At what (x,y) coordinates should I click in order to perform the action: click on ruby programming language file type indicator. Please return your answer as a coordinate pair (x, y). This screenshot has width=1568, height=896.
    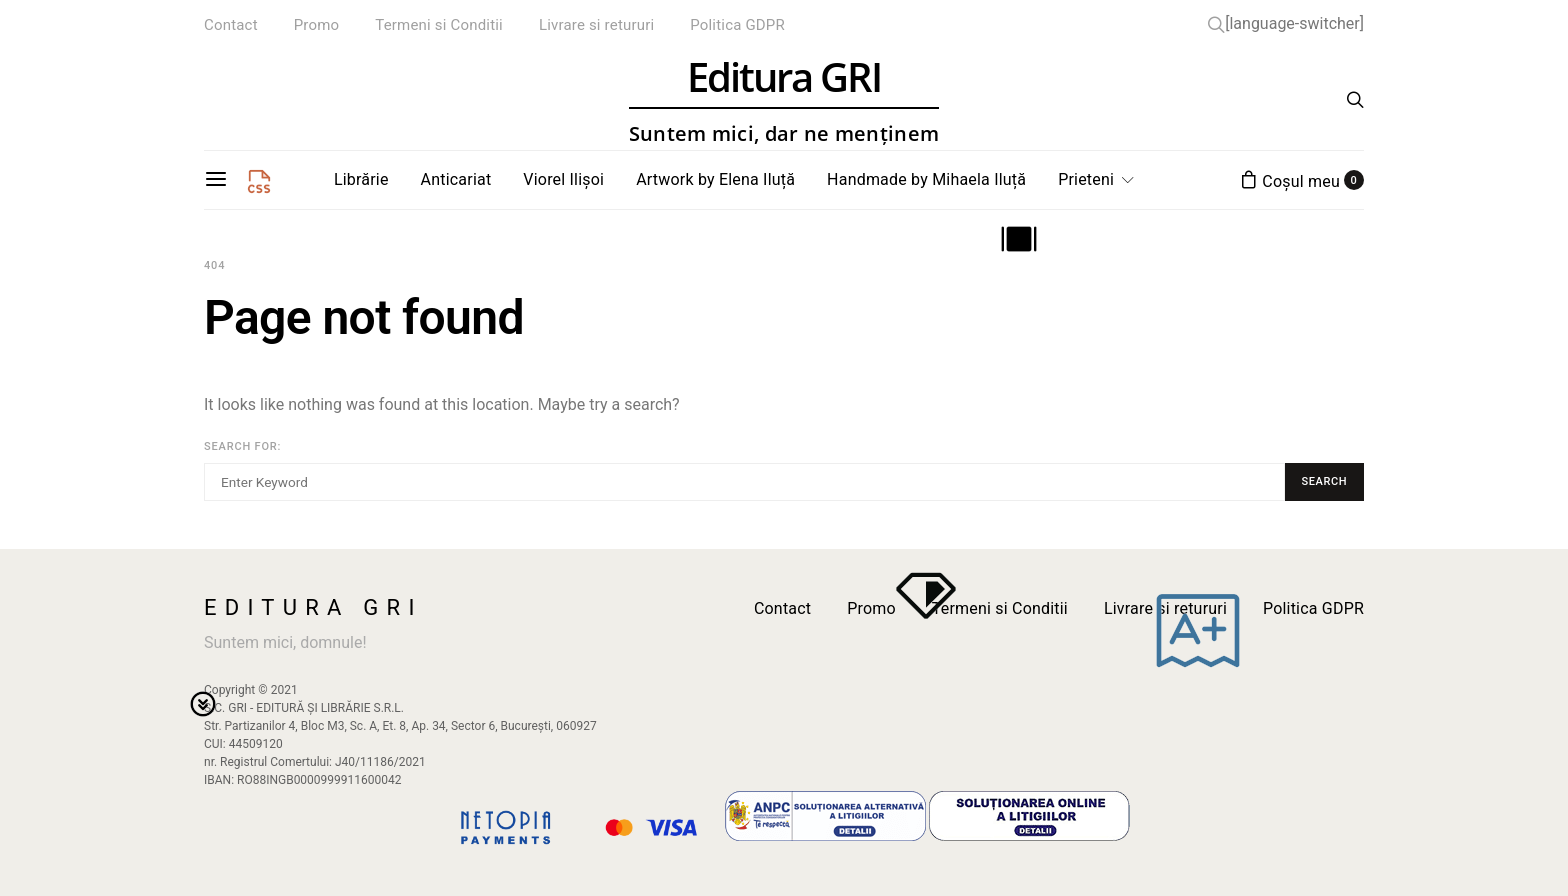
    Looking at the image, I should click on (926, 594).